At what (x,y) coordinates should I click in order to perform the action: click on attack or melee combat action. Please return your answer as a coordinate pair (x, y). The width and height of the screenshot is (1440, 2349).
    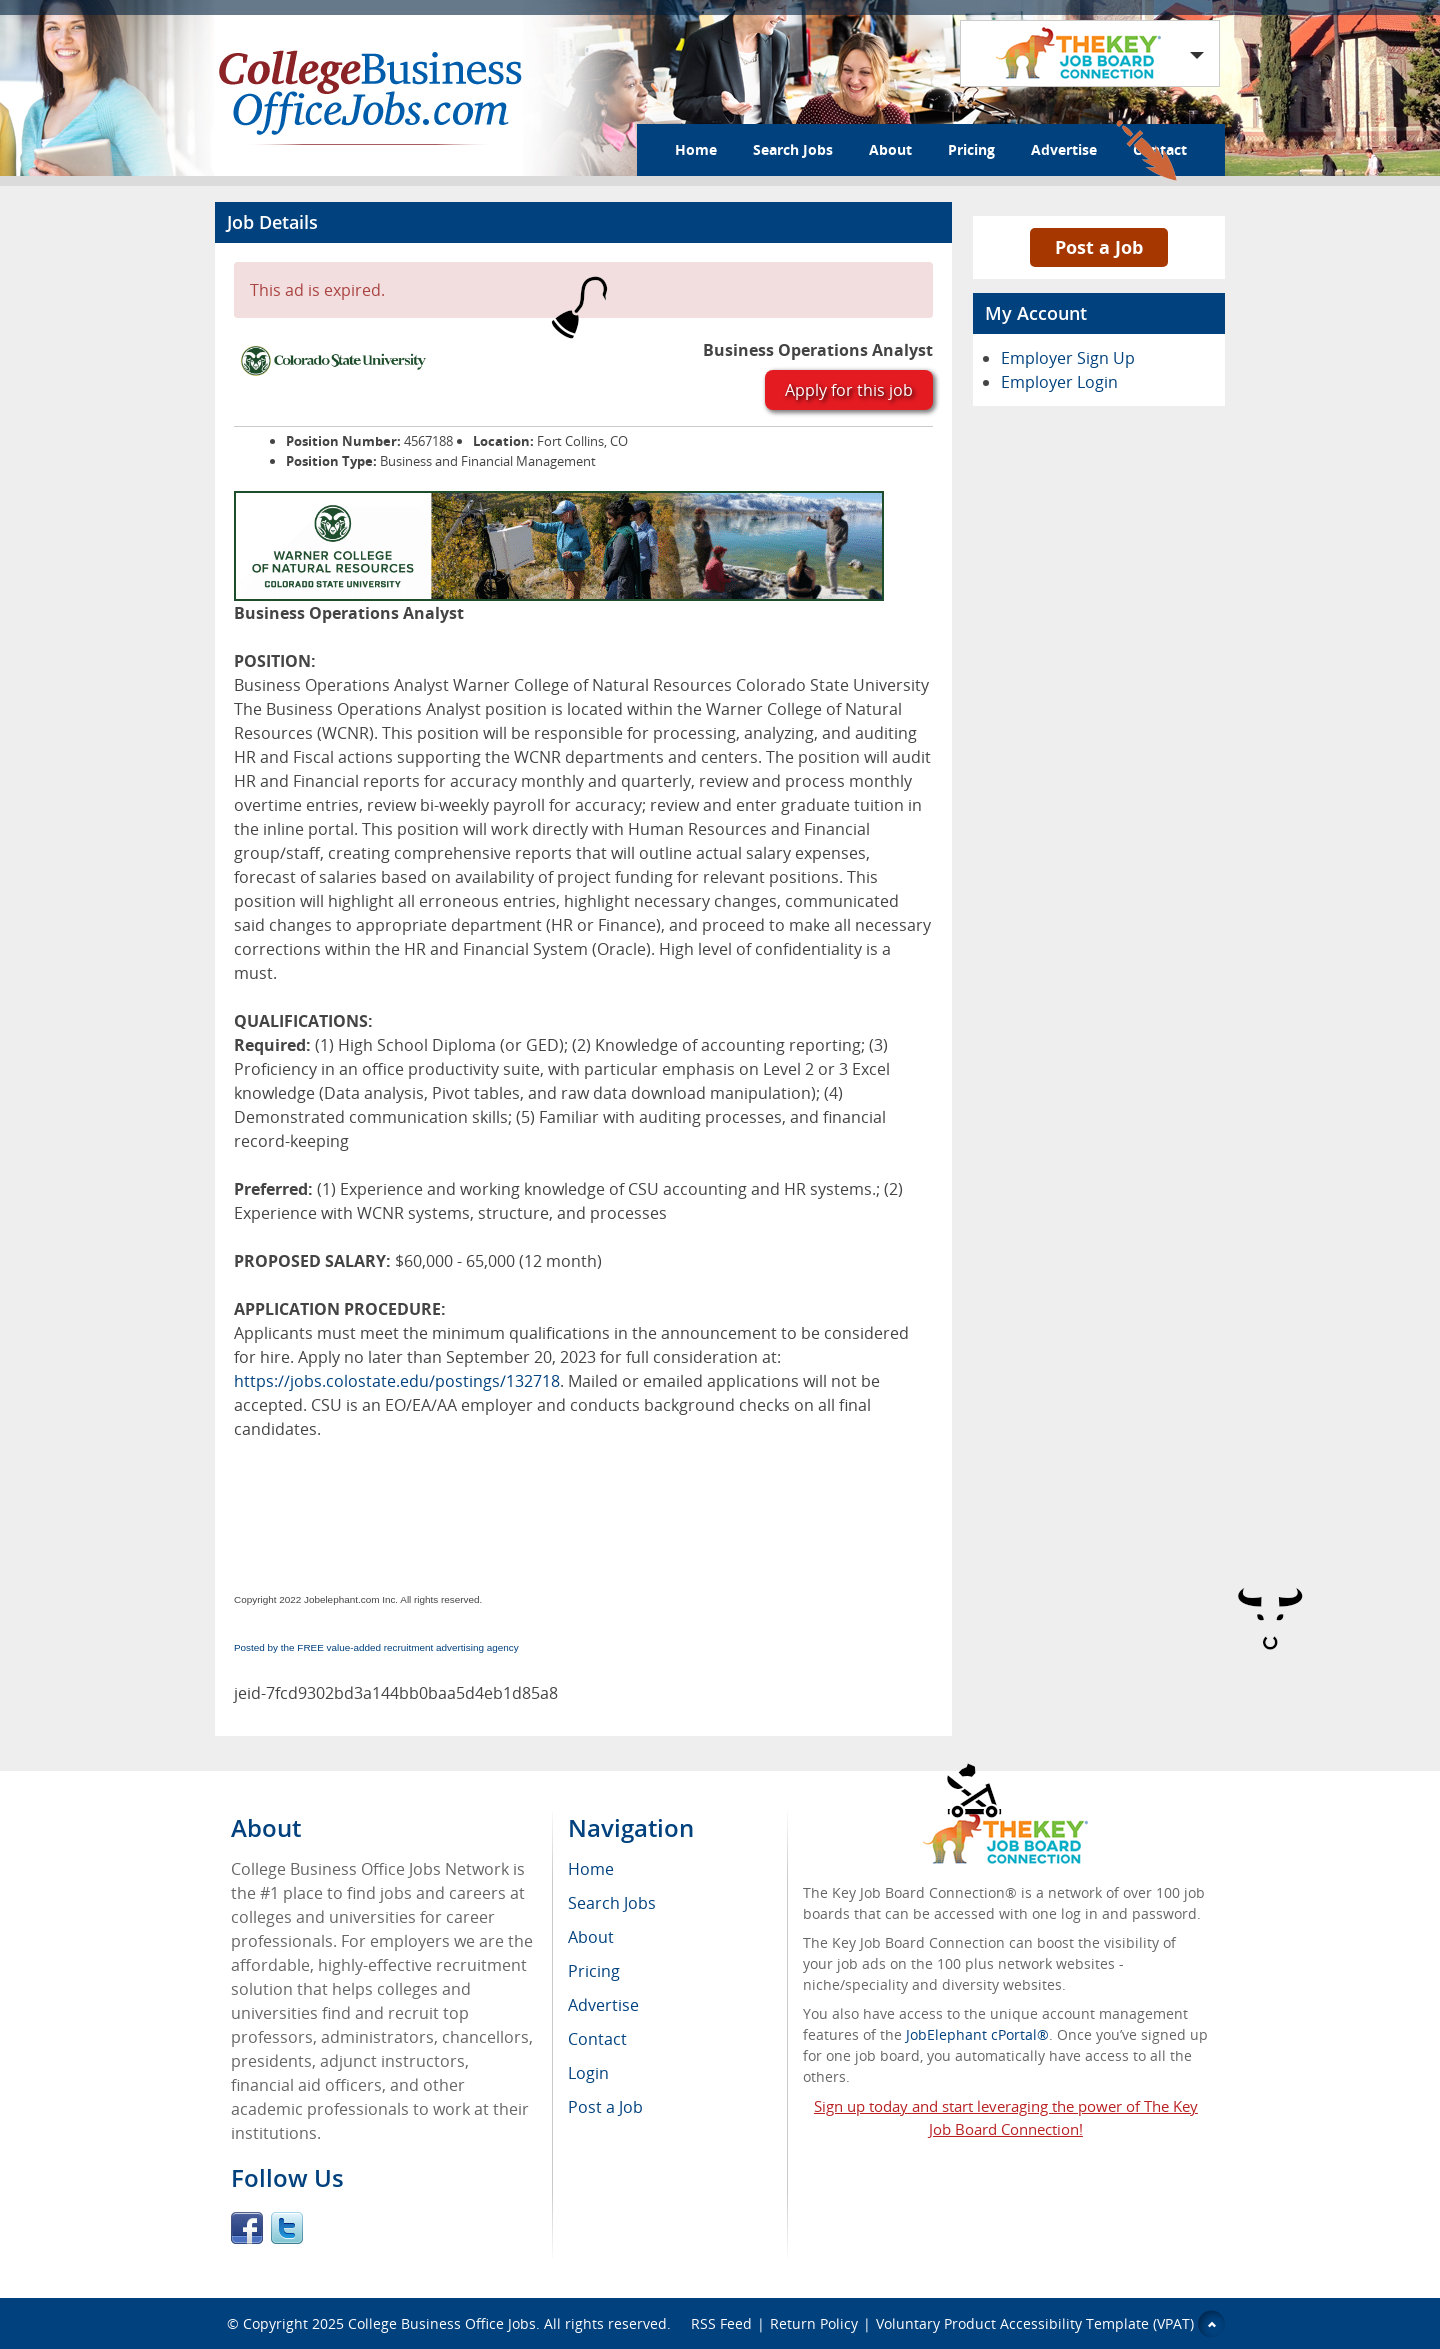
    Looking at the image, I should click on (1146, 150).